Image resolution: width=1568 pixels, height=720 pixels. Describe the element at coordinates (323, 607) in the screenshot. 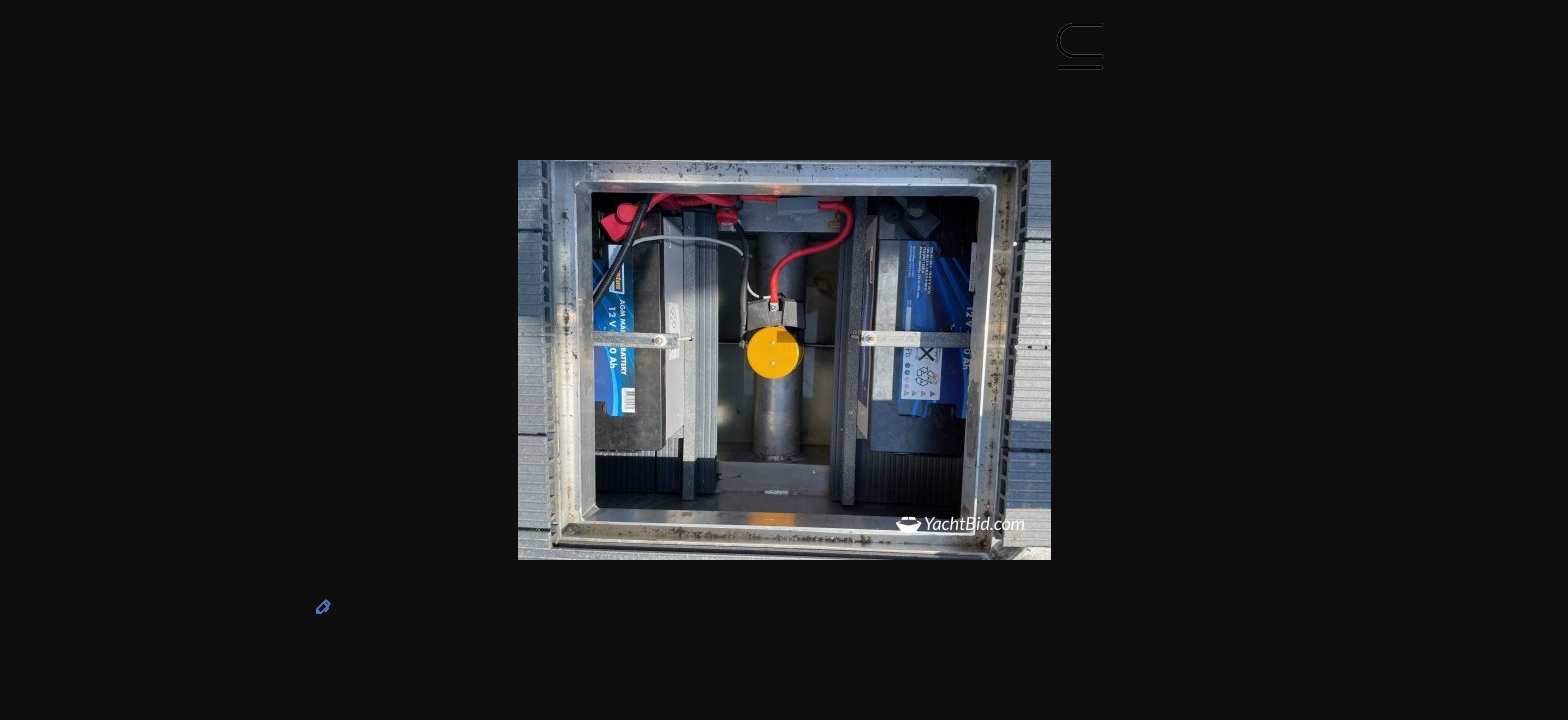

I see `edit or modify content` at that location.